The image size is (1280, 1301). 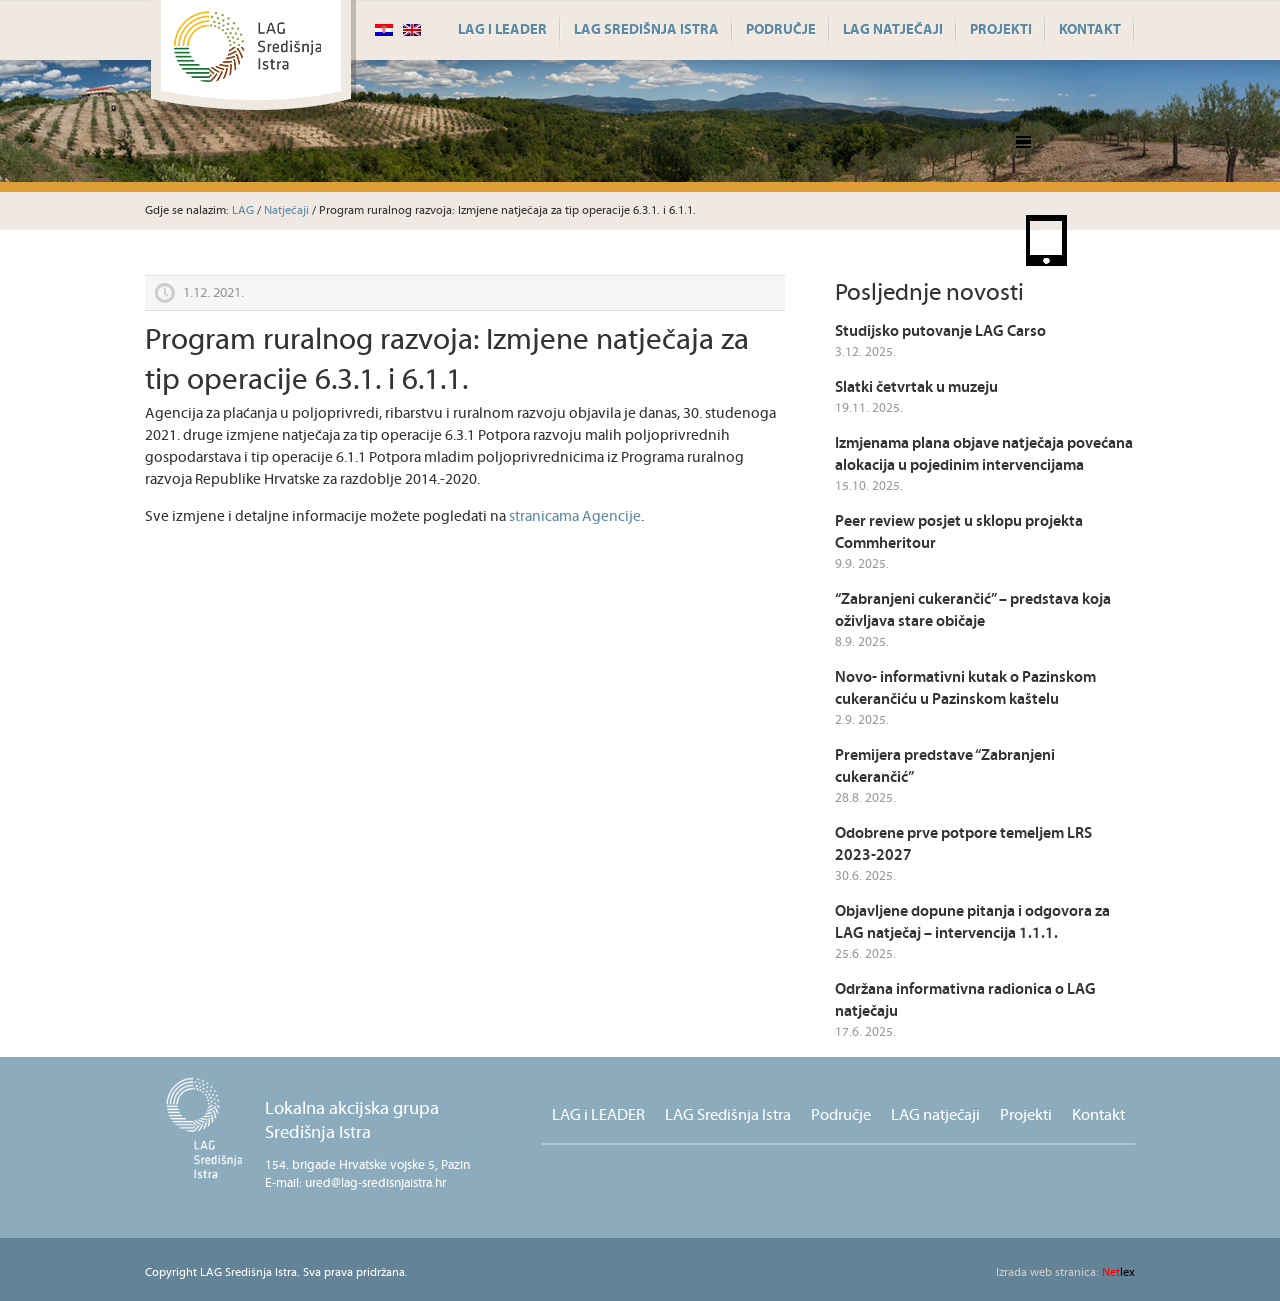 I want to click on switch to tablet view or layout, so click(x=1047, y=240).